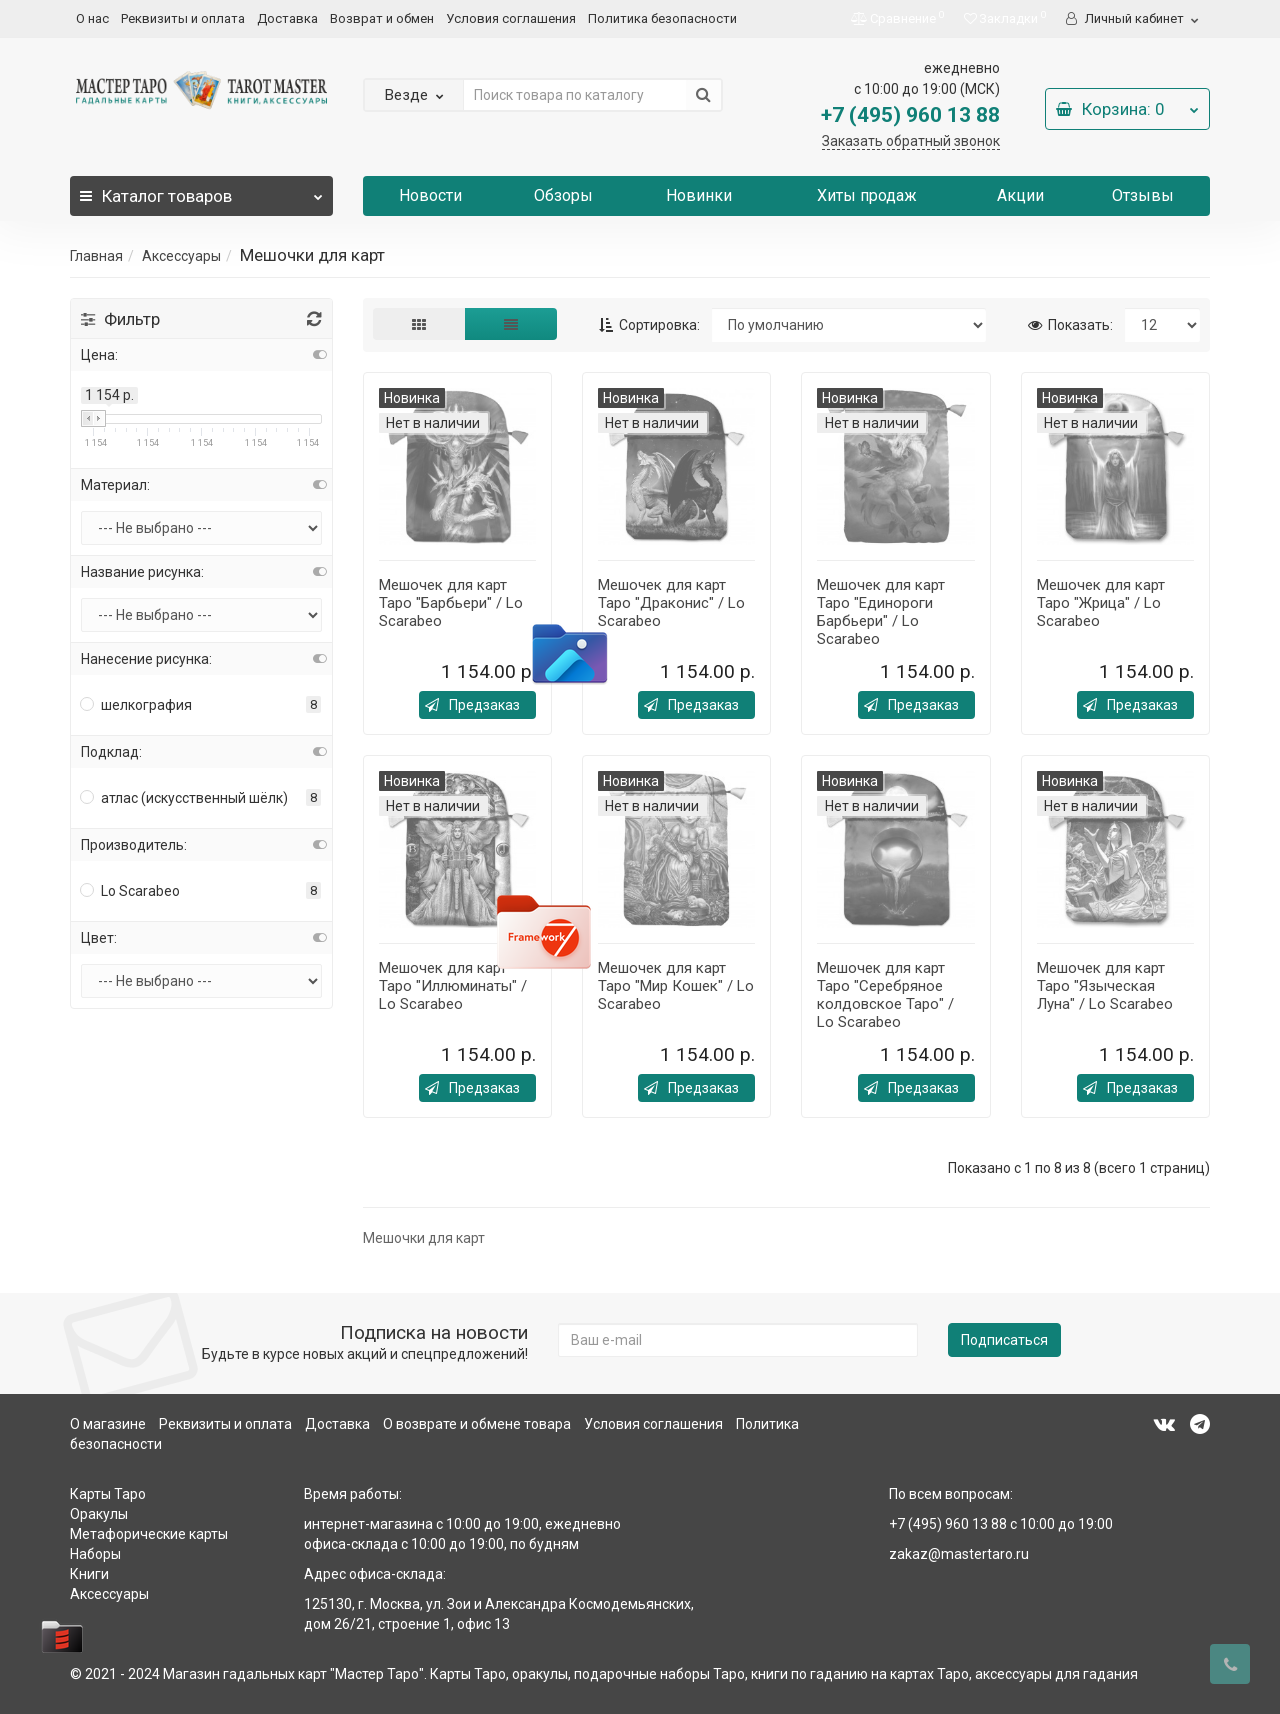 The image size is (1280, 1714). What do you see at coordinates (543, 934) in the screenshot?
I see `open framework7 project folder` at bounding box center [543, 934].